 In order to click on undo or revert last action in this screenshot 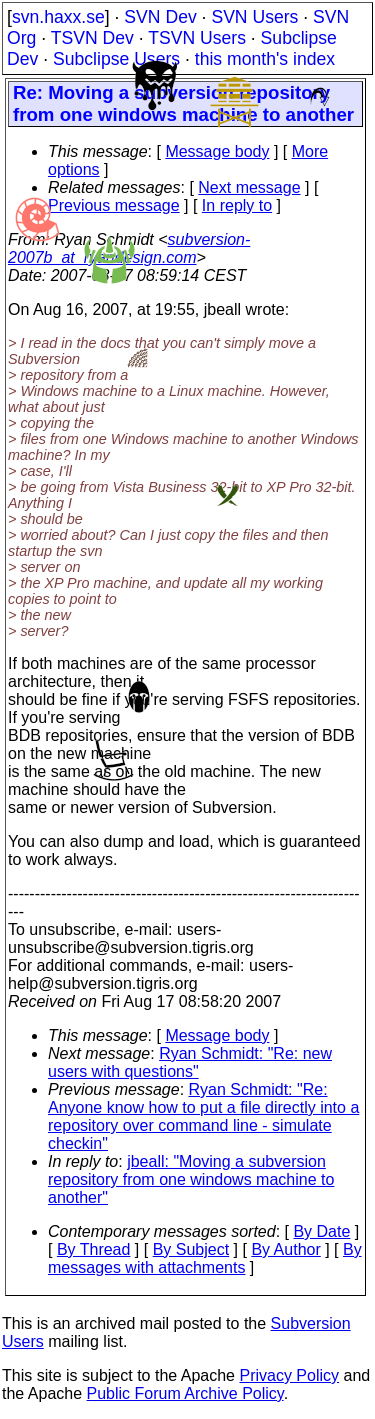, I will do `click(320, 97)`.